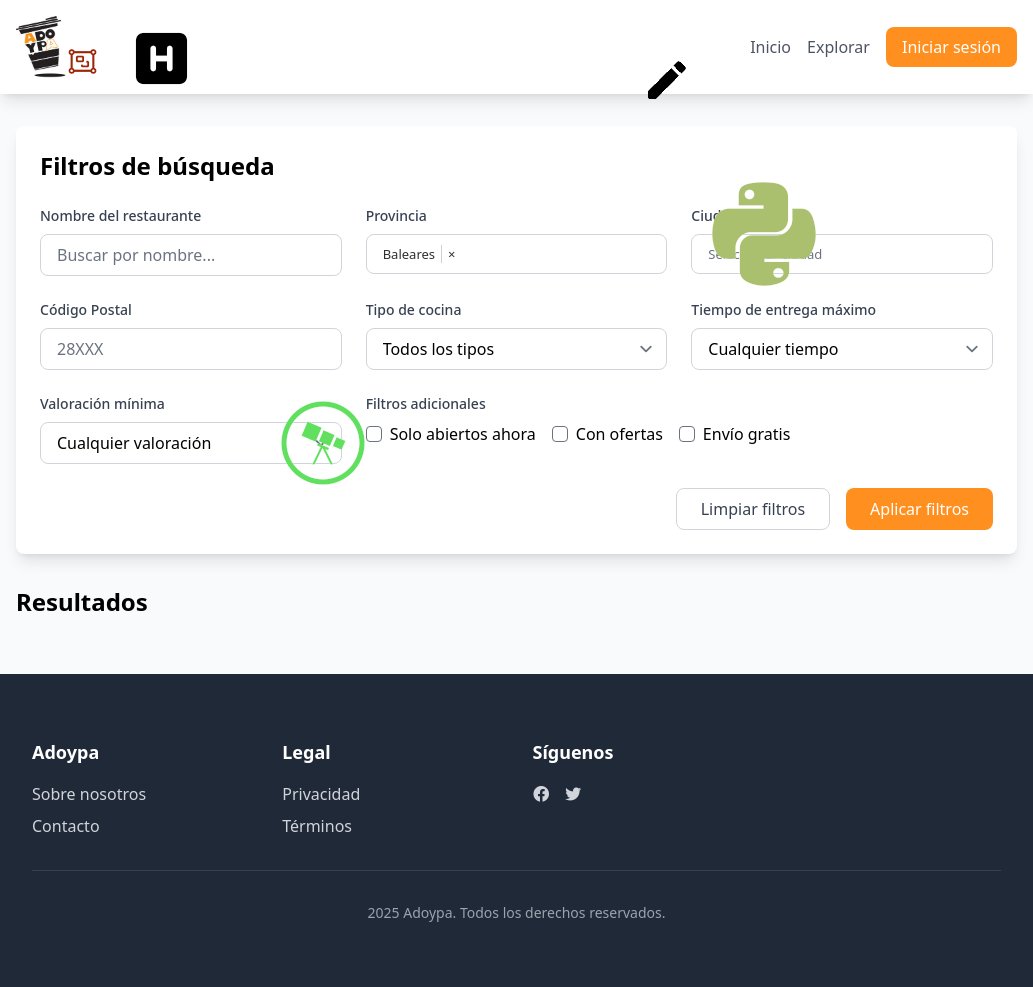  I want to click on edit content or settings, so click(667, 80).